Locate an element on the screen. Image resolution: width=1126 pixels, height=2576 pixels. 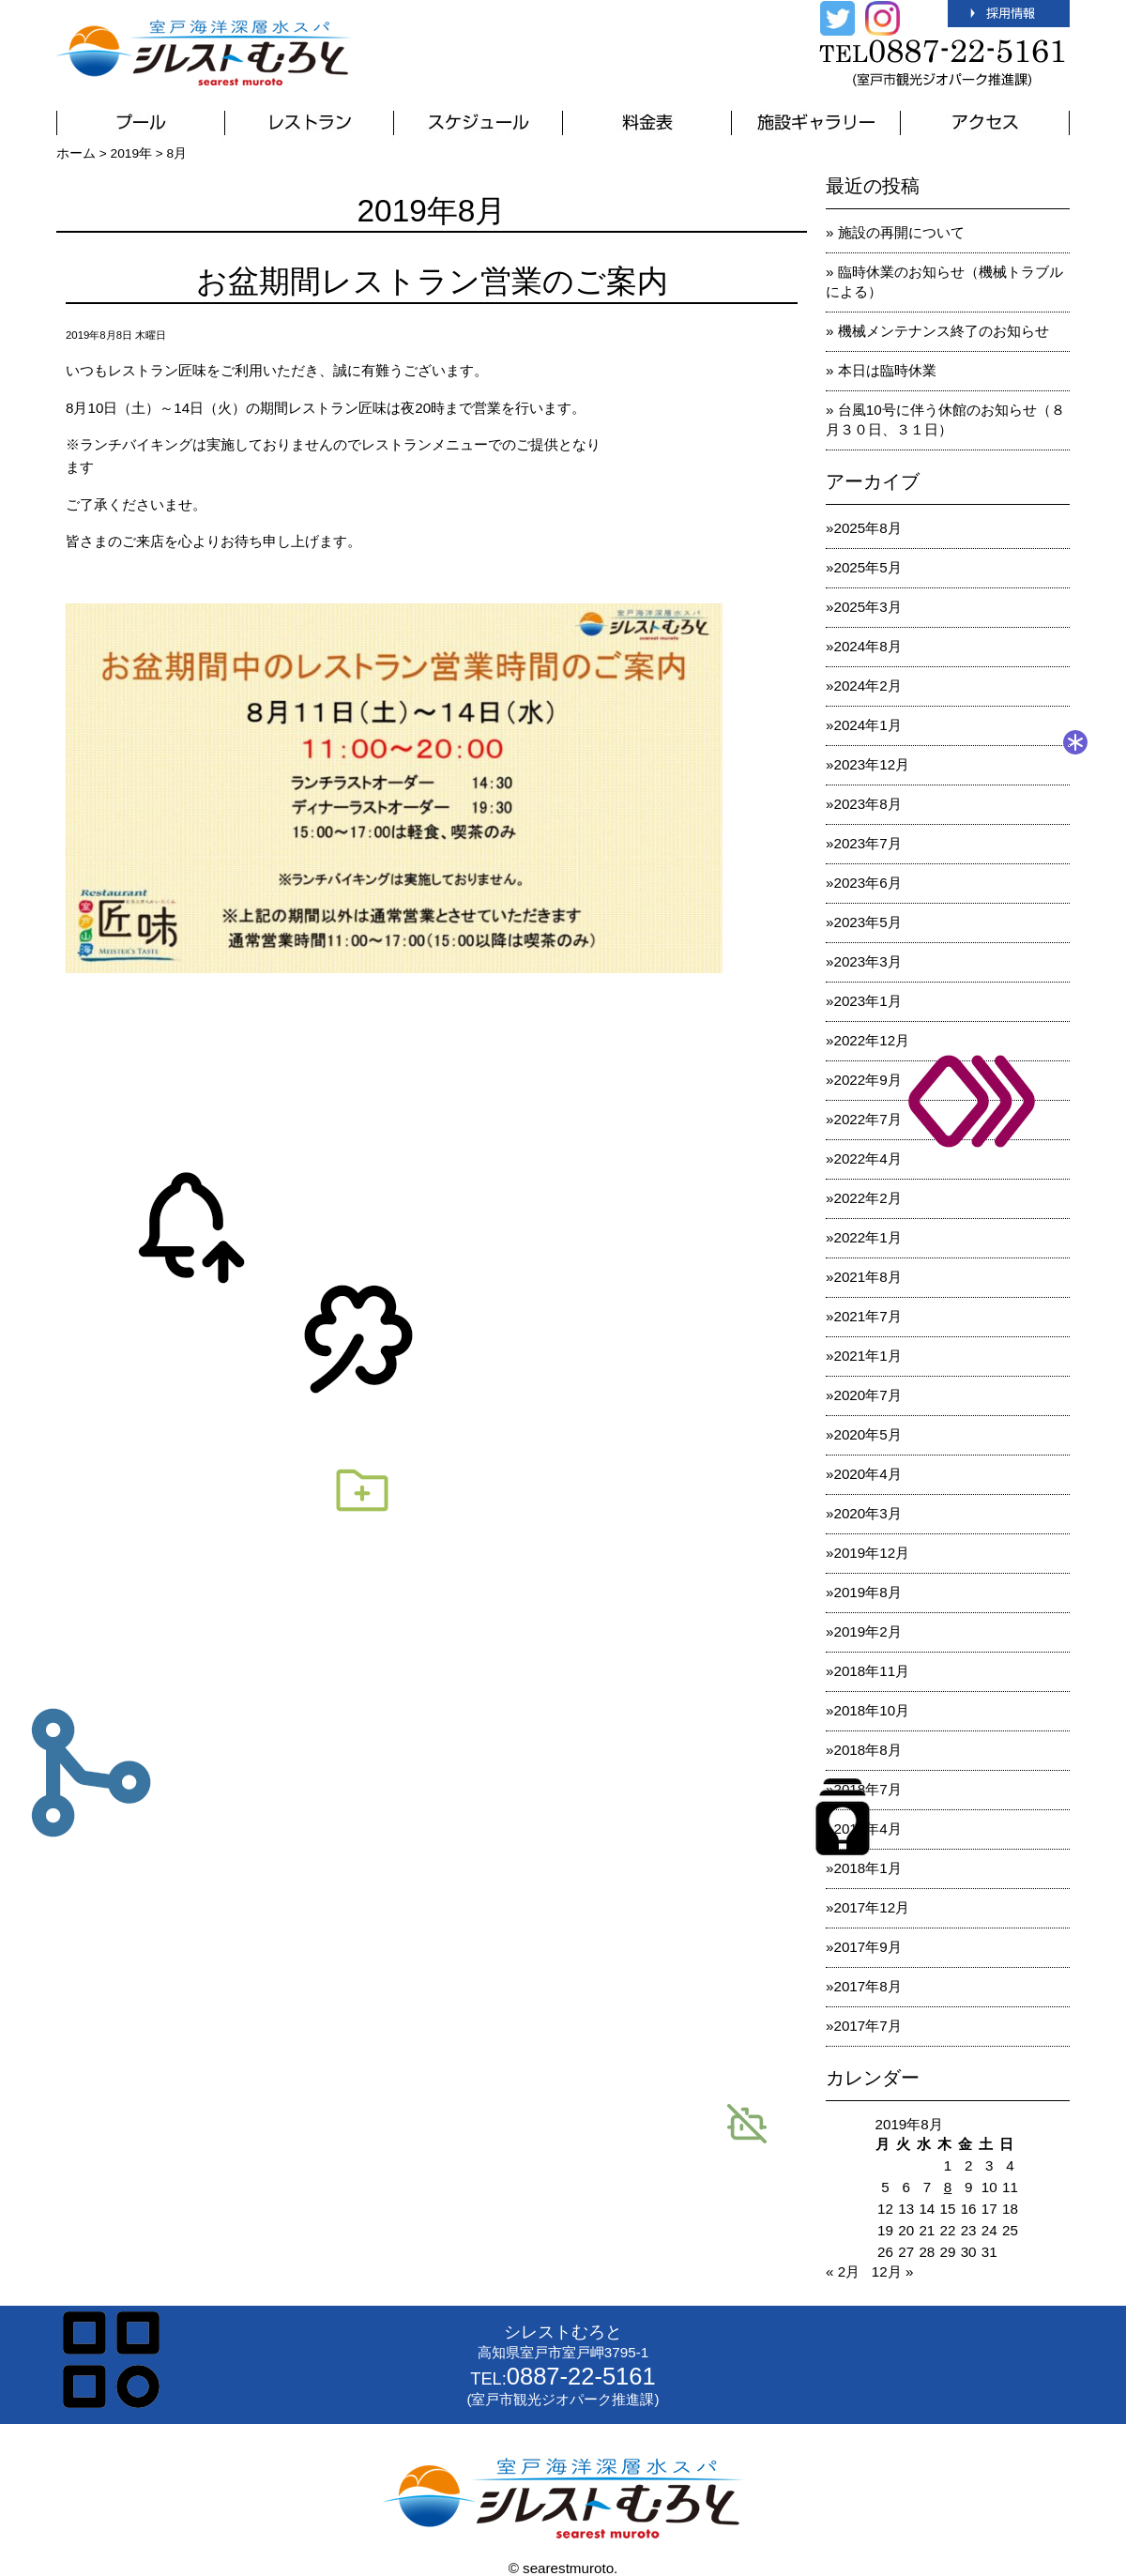
access keyframe animation controls is located at coordinates (971, 1101).